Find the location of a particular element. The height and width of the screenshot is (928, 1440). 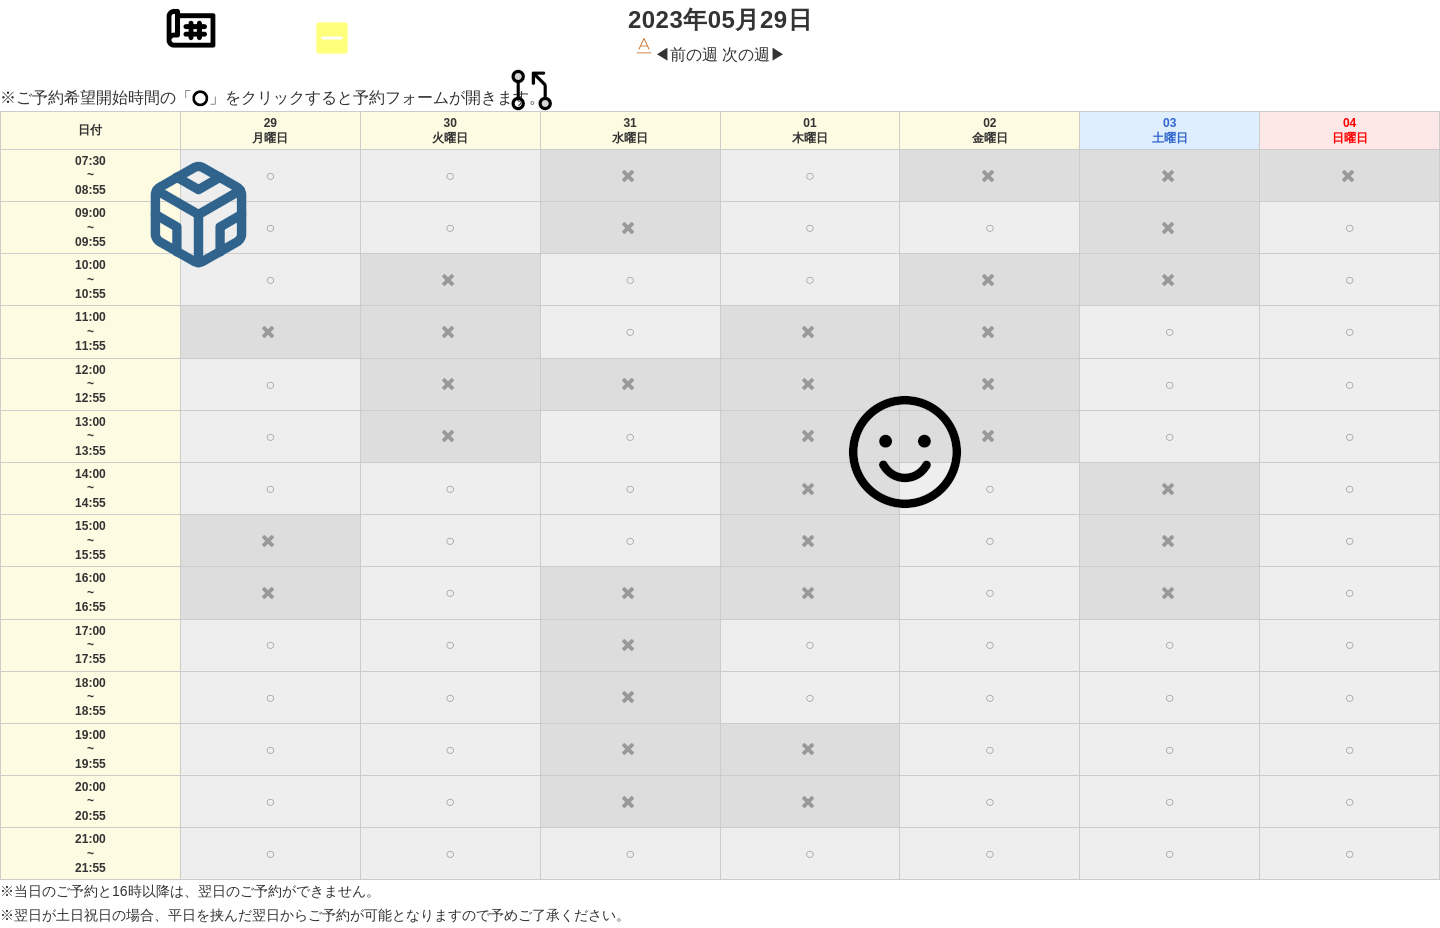

open codesandbox development environment is located at coordinates (198, 214).